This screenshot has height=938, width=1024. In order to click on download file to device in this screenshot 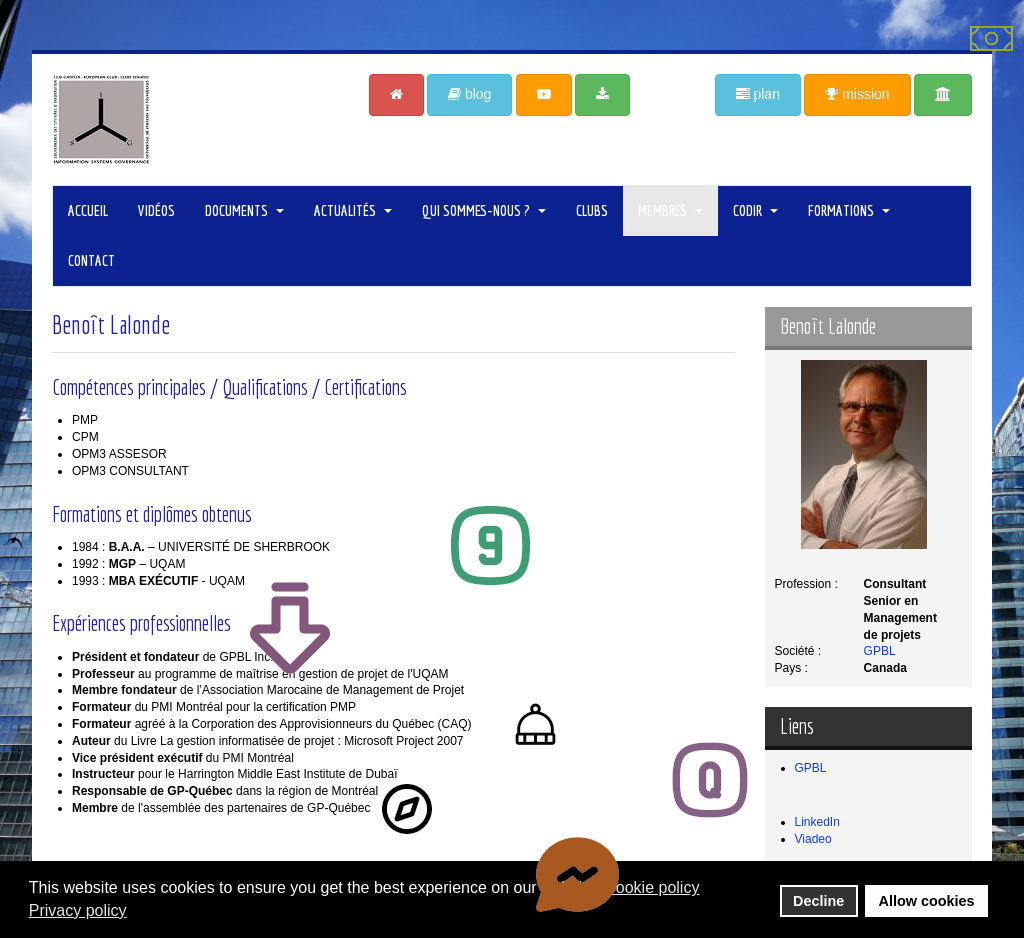, I will do `click(290, 629)`.